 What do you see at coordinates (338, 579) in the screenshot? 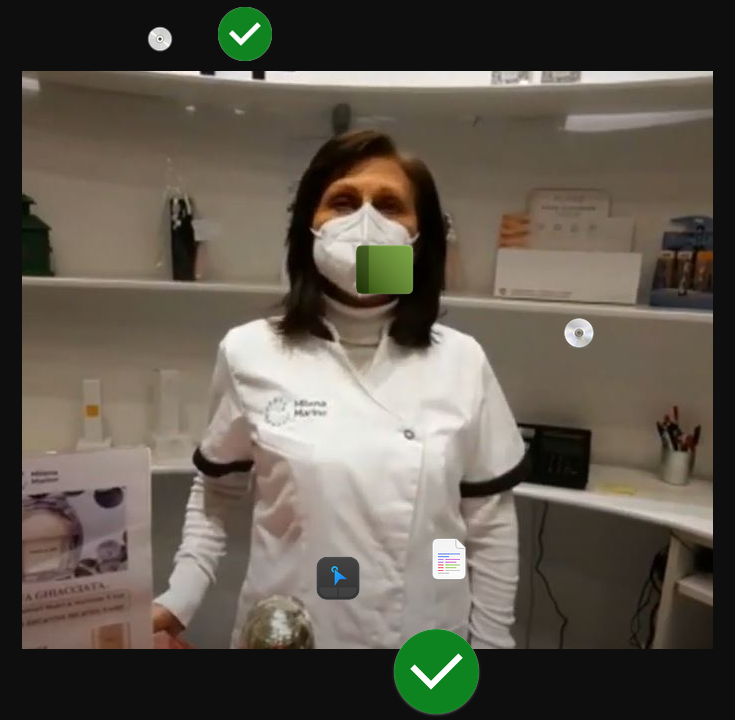
I see `open touchpad settings and preferences` at bounding box center [338, 579].